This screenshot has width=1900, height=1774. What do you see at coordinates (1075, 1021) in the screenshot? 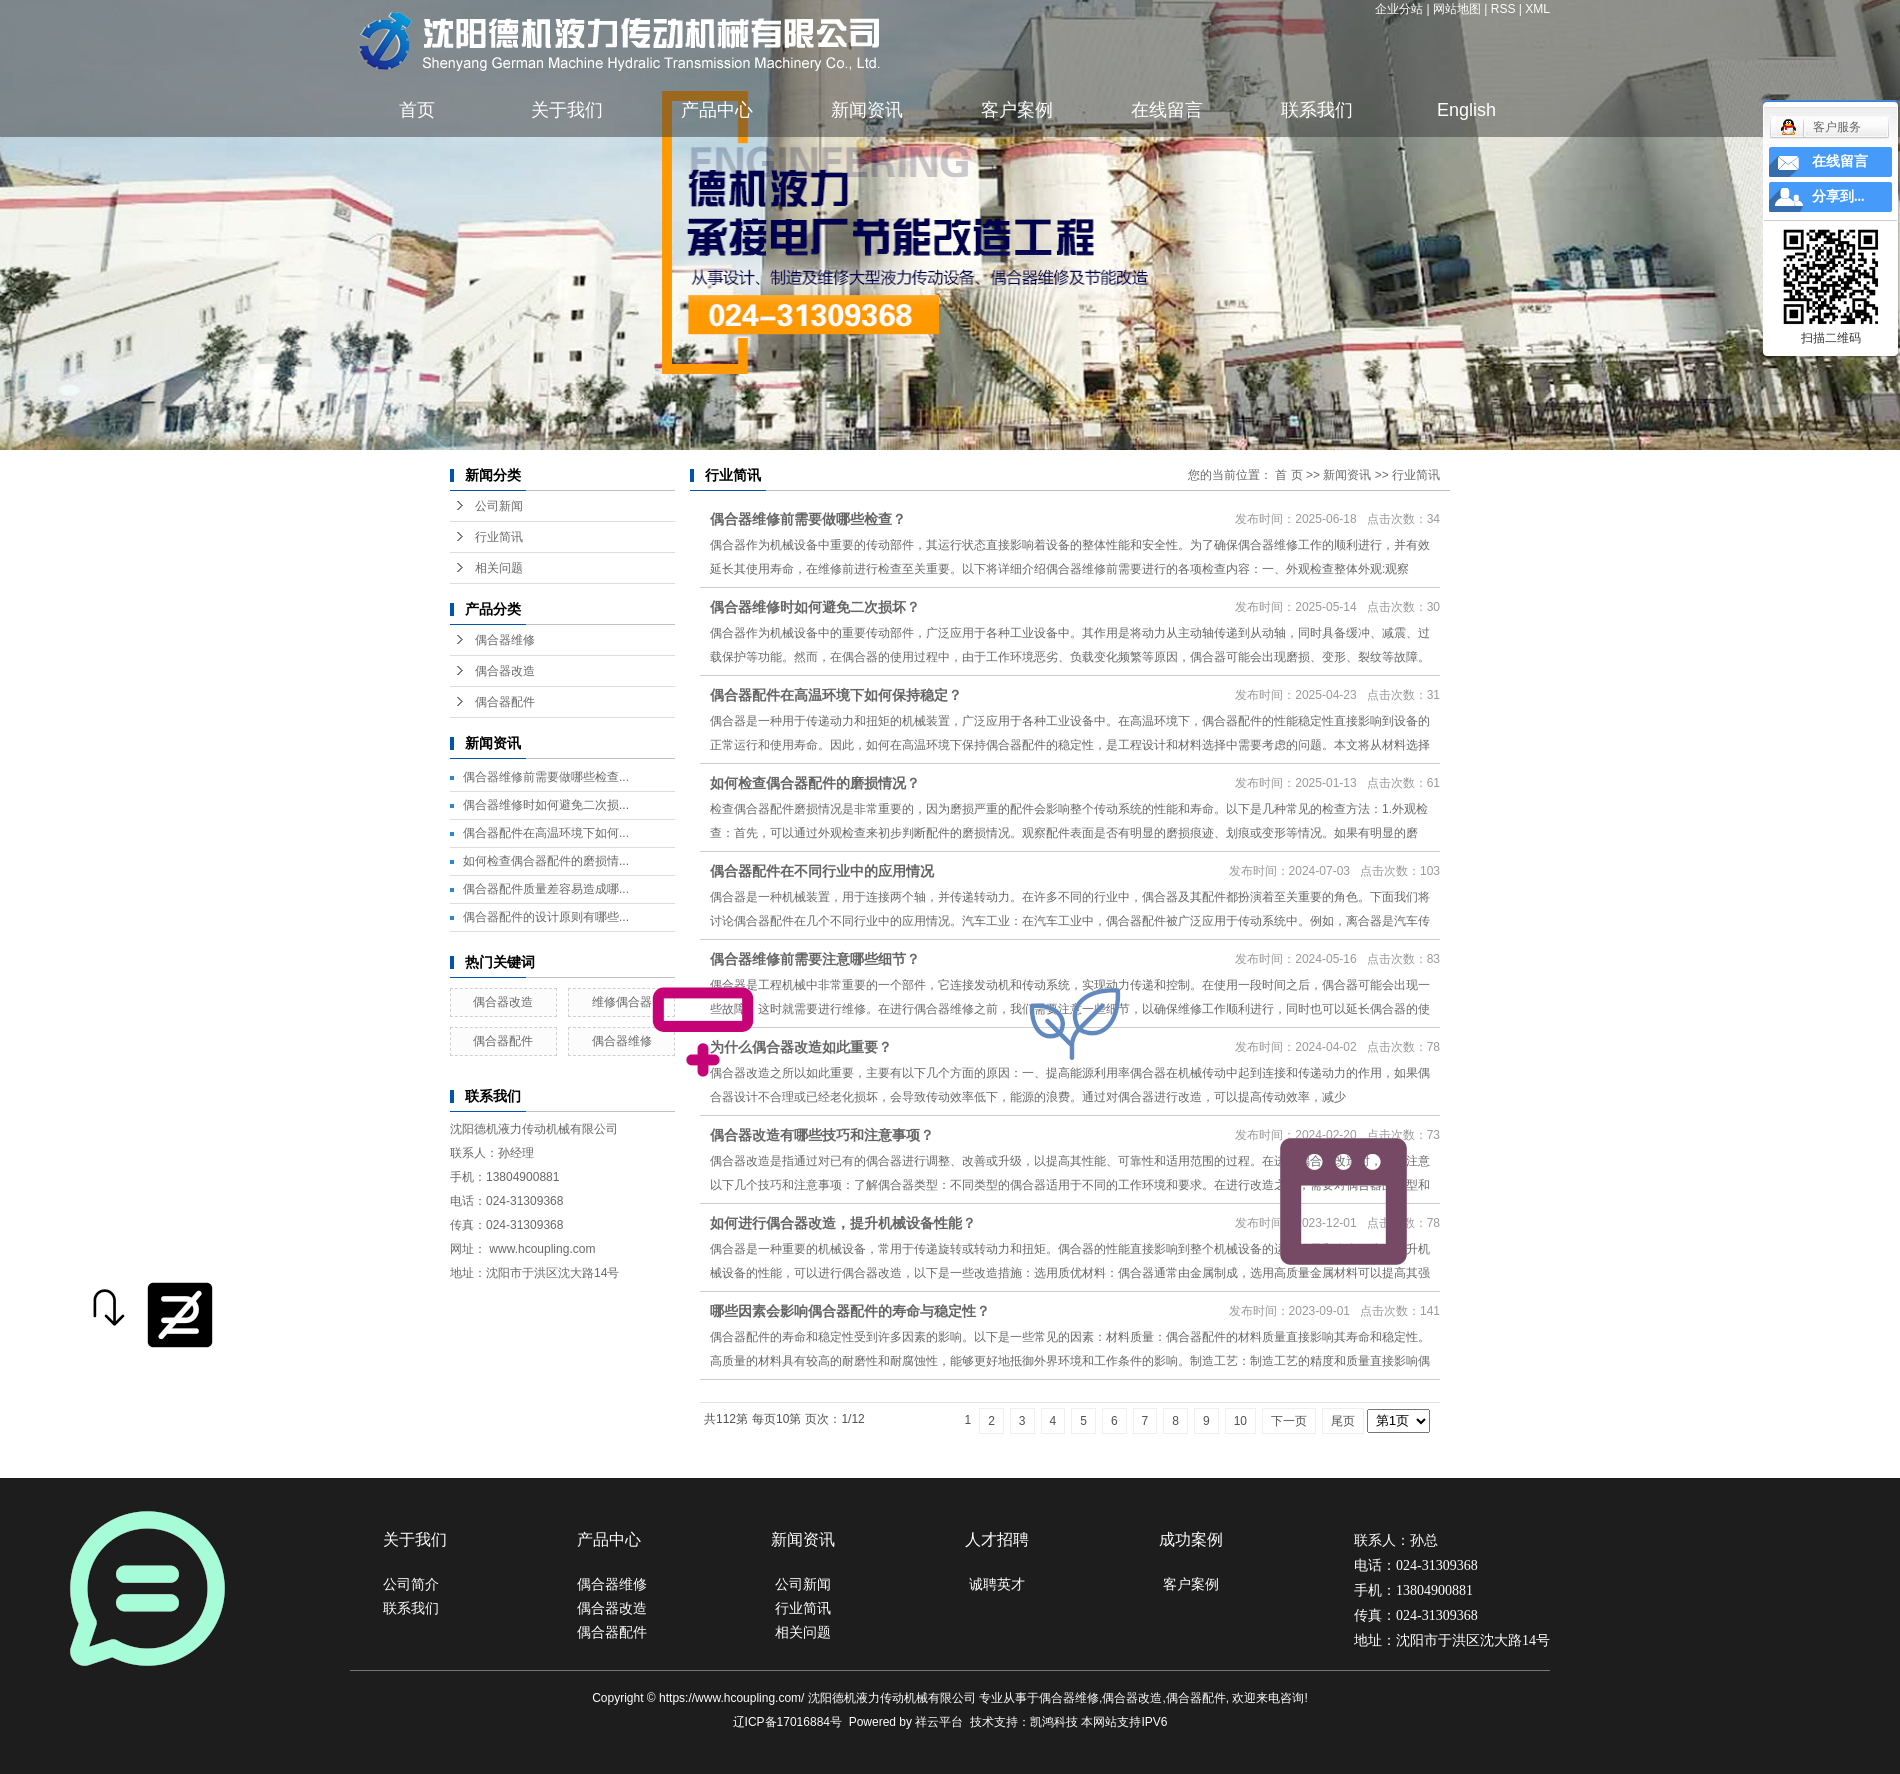
I see `view plant care or gardening features` at bounding box center [1075, 1021].